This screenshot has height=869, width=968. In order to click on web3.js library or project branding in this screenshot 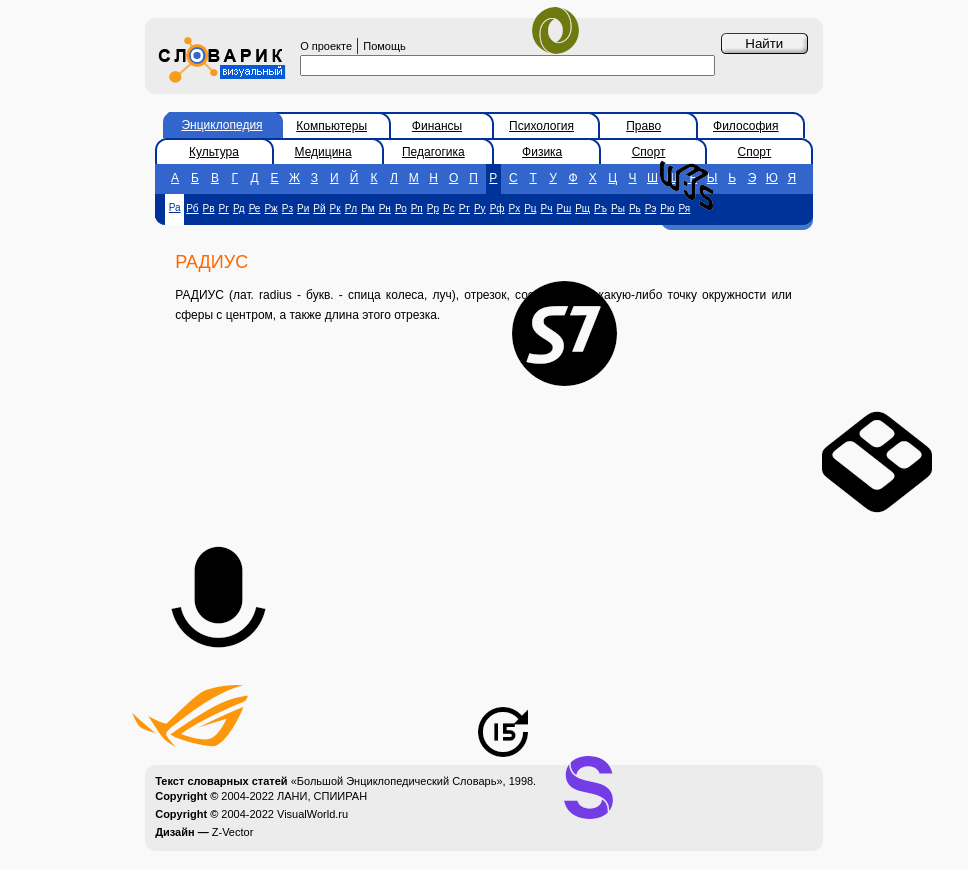, I will do `click(686, 185)`.